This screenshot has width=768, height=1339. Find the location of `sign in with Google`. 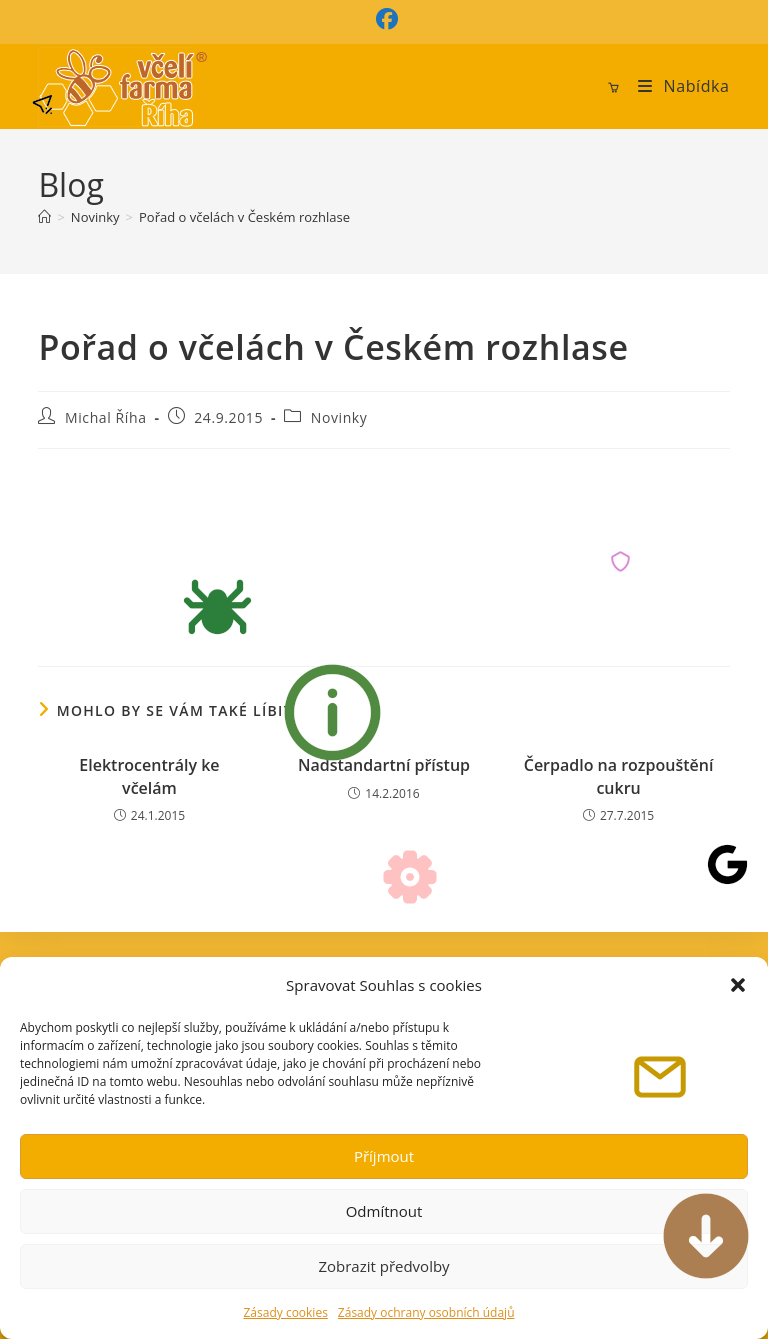

sign in with Google is located at coordinates (727, 864).